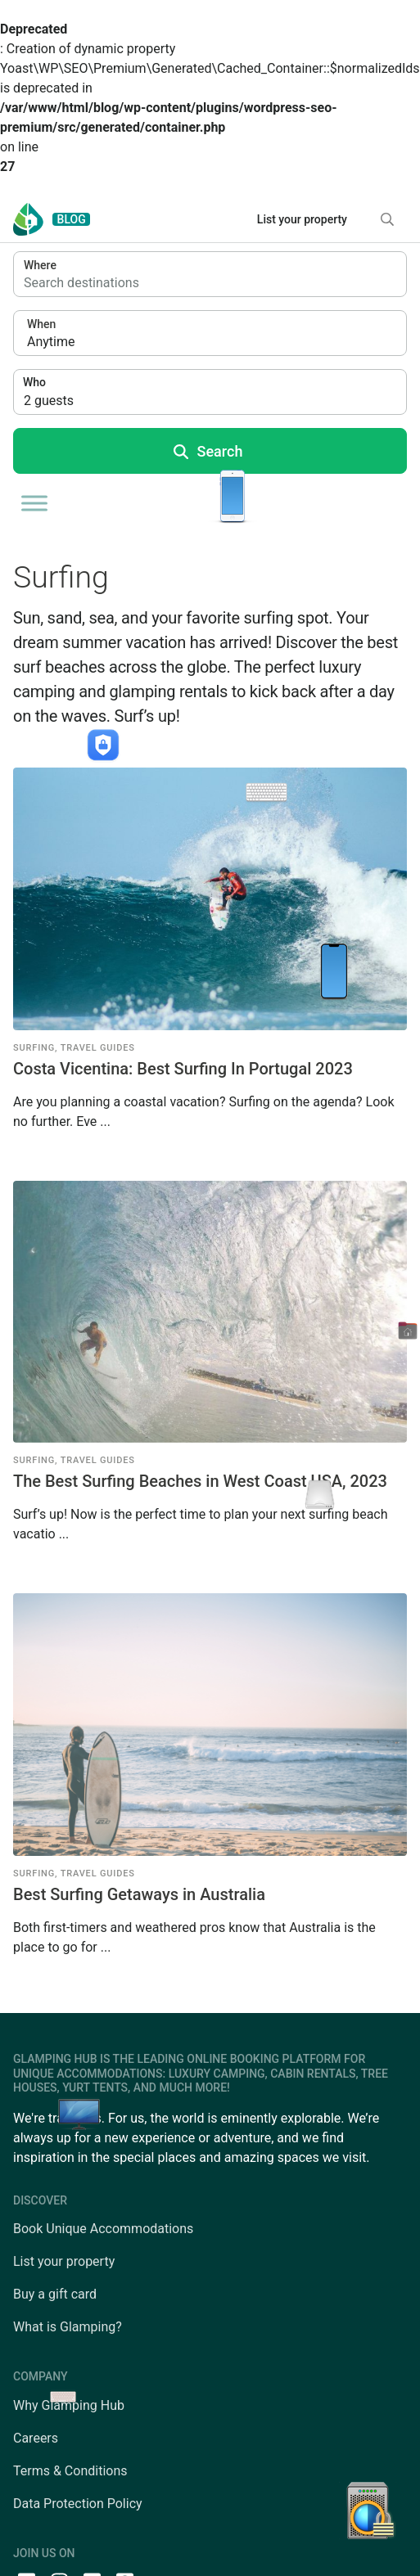 The image size is (420, 2576). I want to click on open security & privacy settings, so click(103, 745).